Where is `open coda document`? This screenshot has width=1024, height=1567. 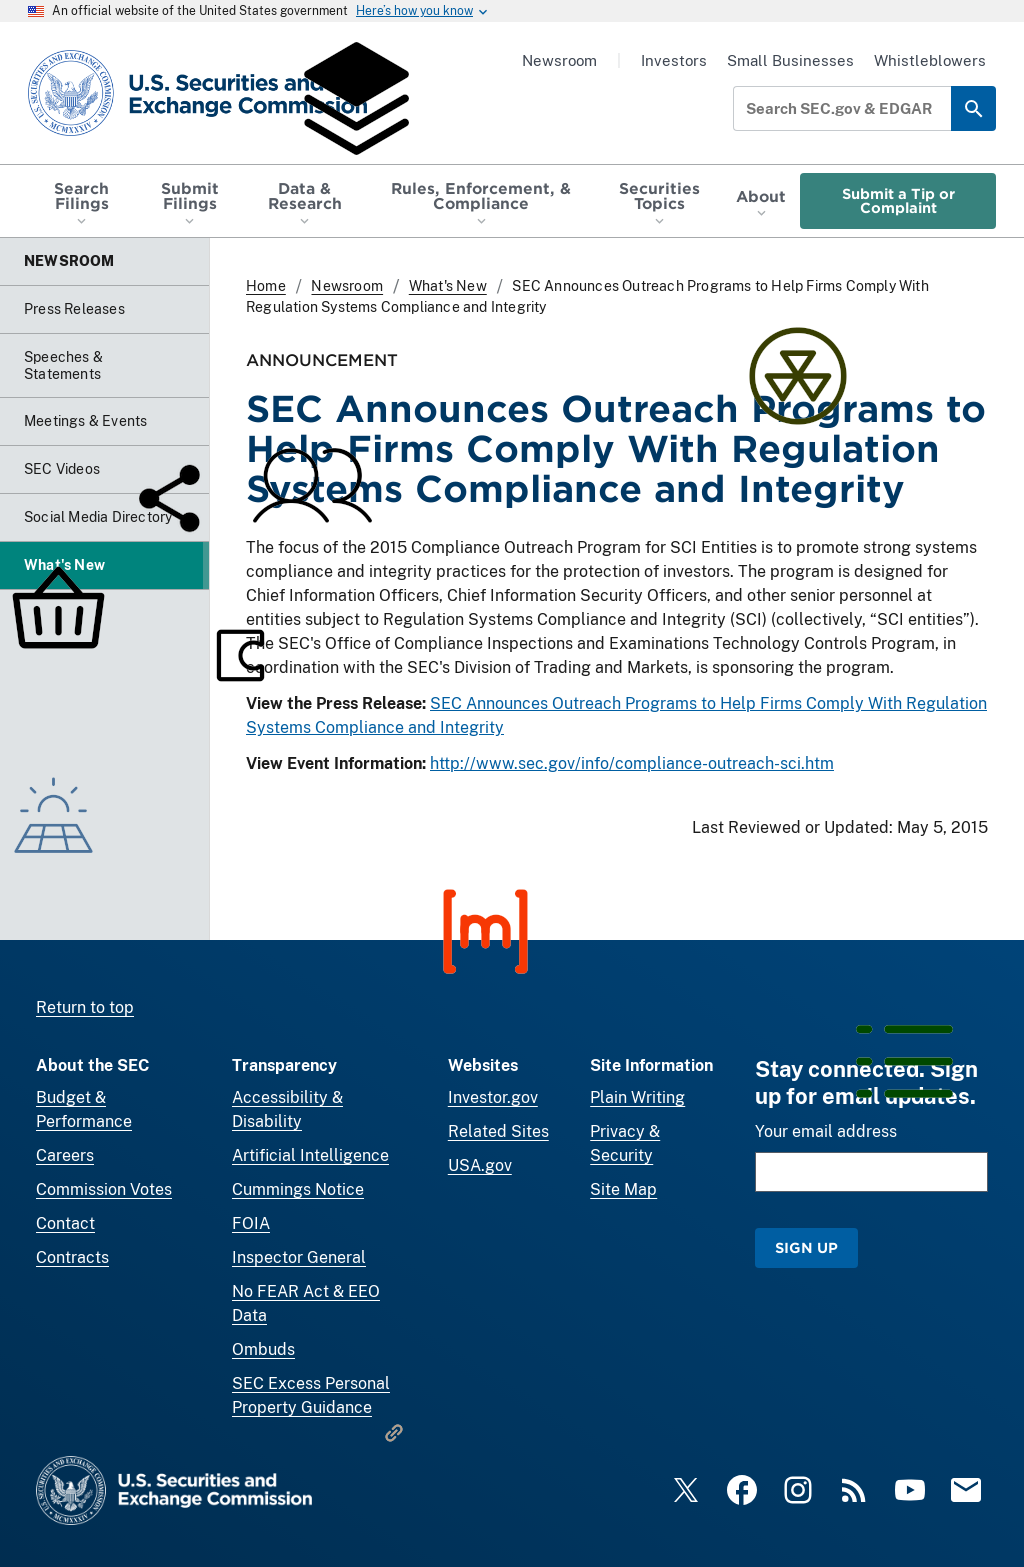
open coda document is located at coordinates (240, 655).